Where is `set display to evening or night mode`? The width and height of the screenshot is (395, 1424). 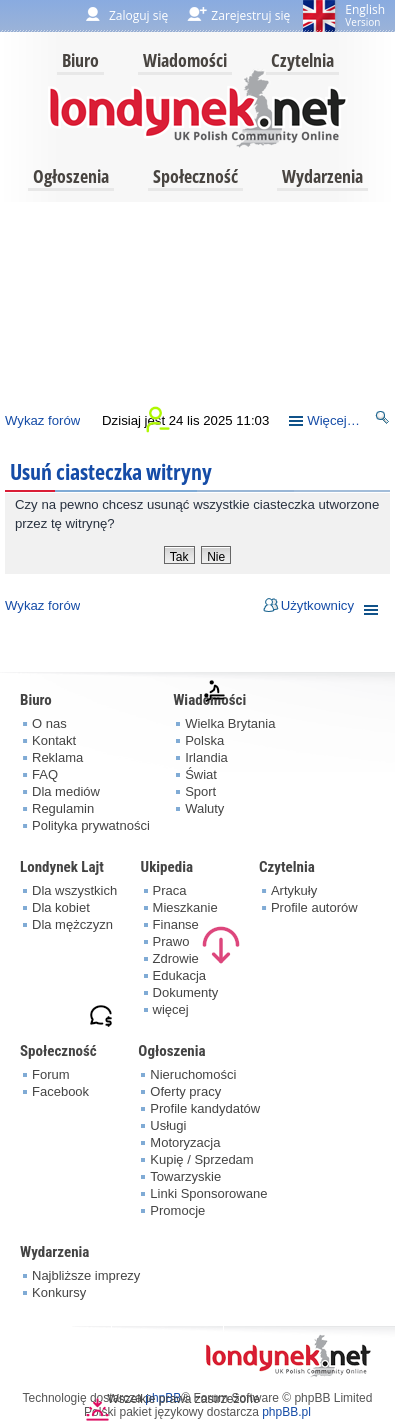
set display to evening or night mode is located at coordinates (97, 1409).